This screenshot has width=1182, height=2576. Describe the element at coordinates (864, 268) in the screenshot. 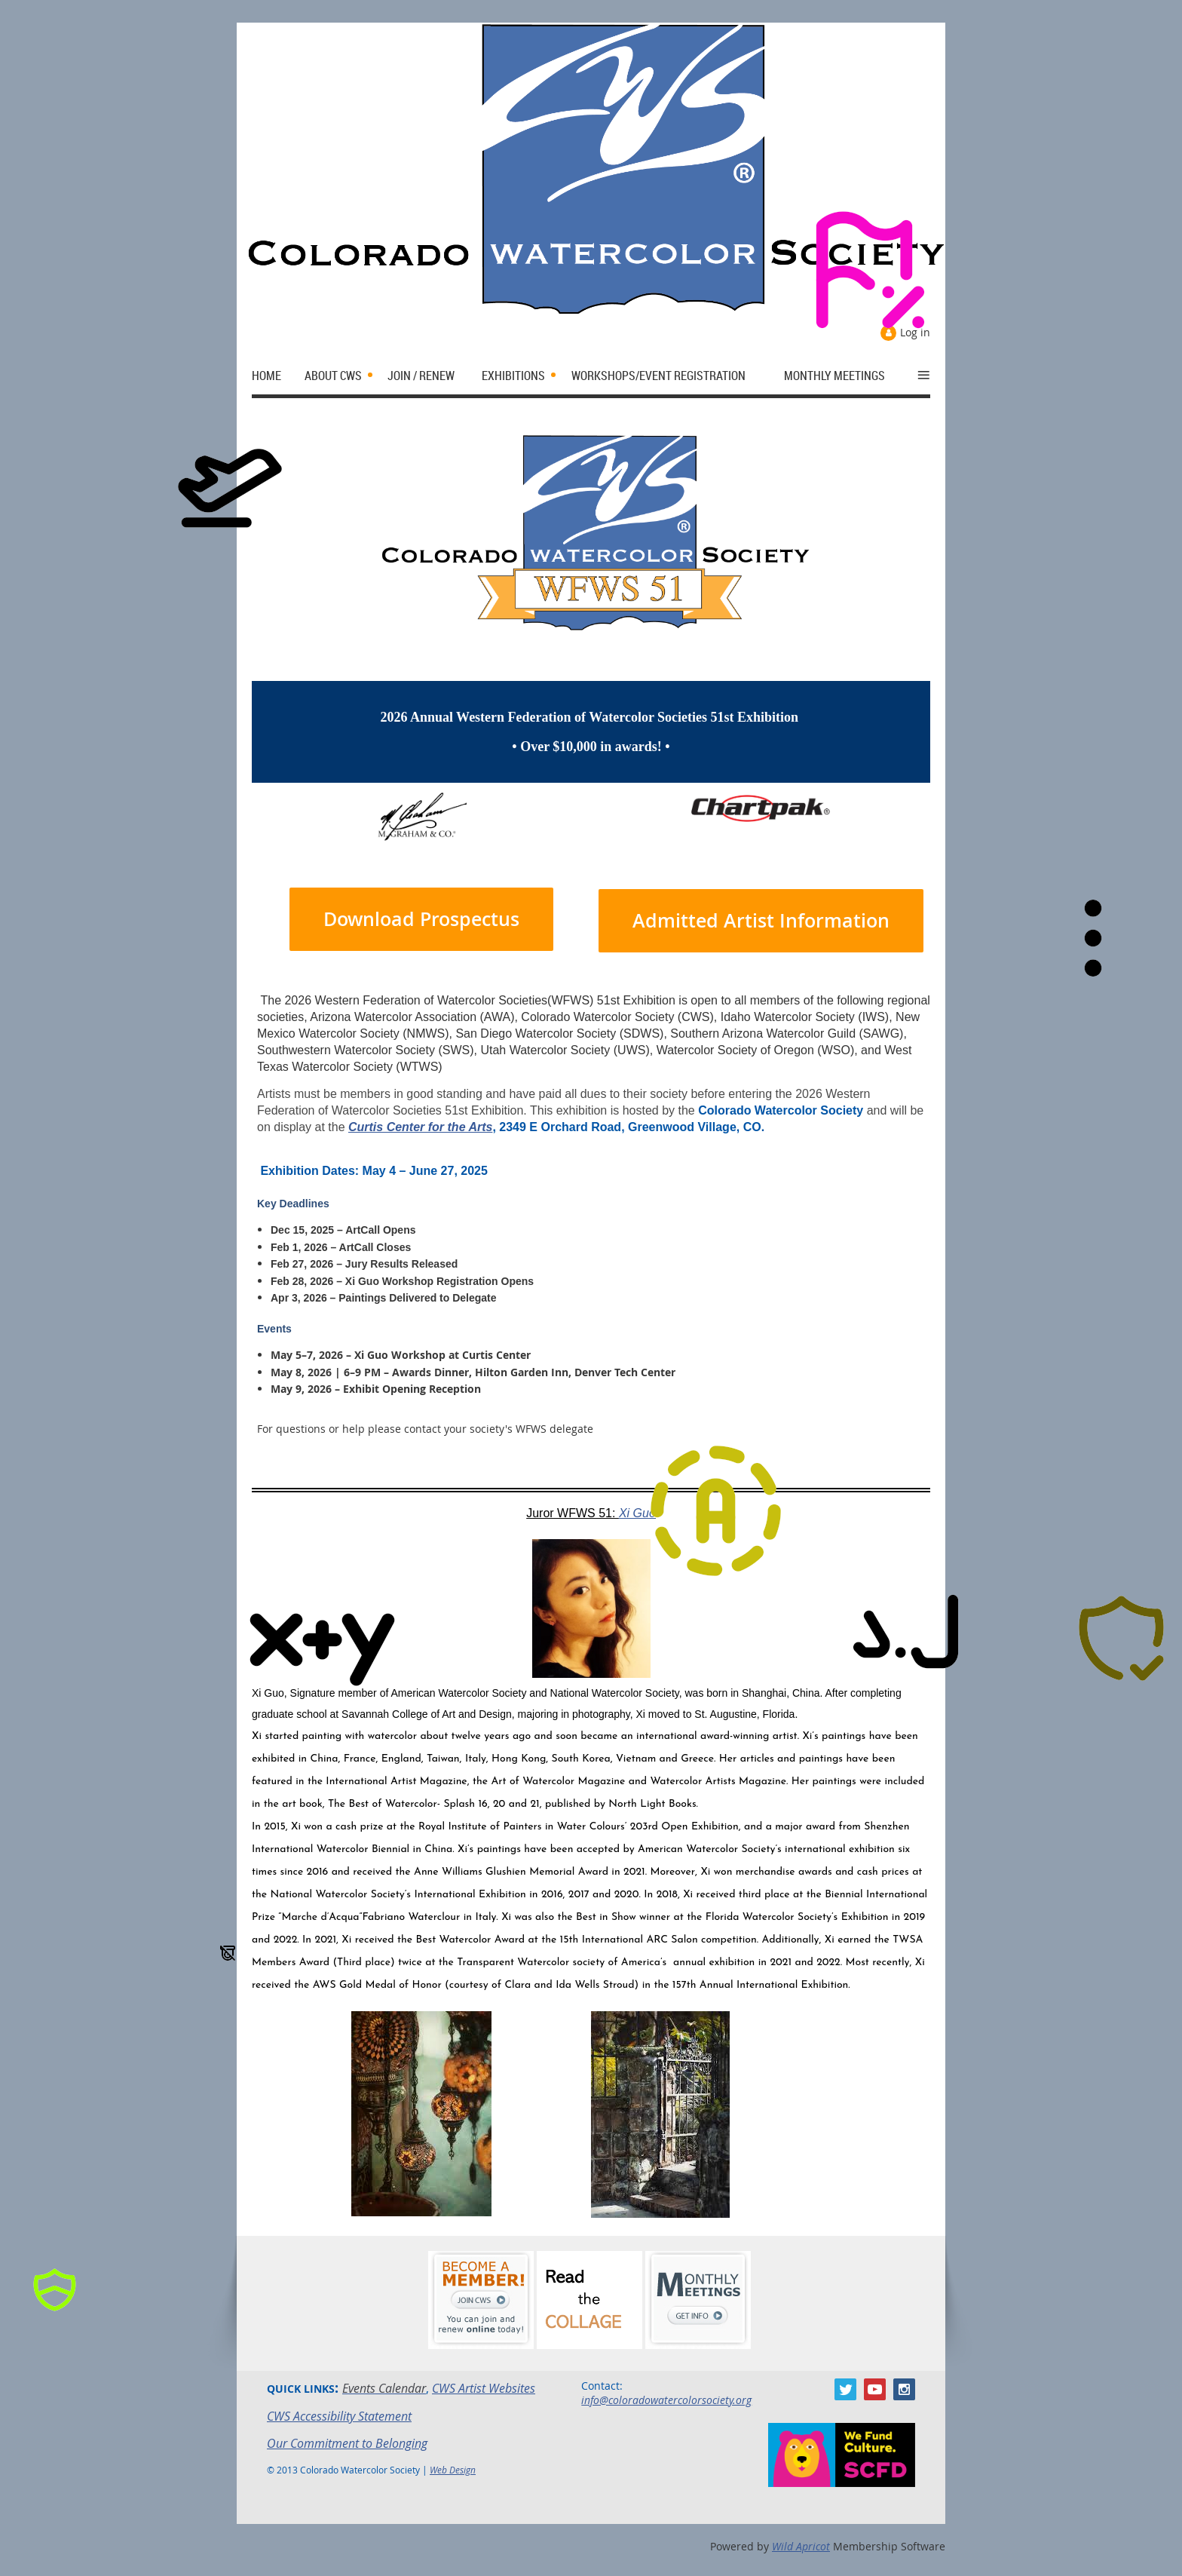

I see `view flagged discounts or promotions` at that location.